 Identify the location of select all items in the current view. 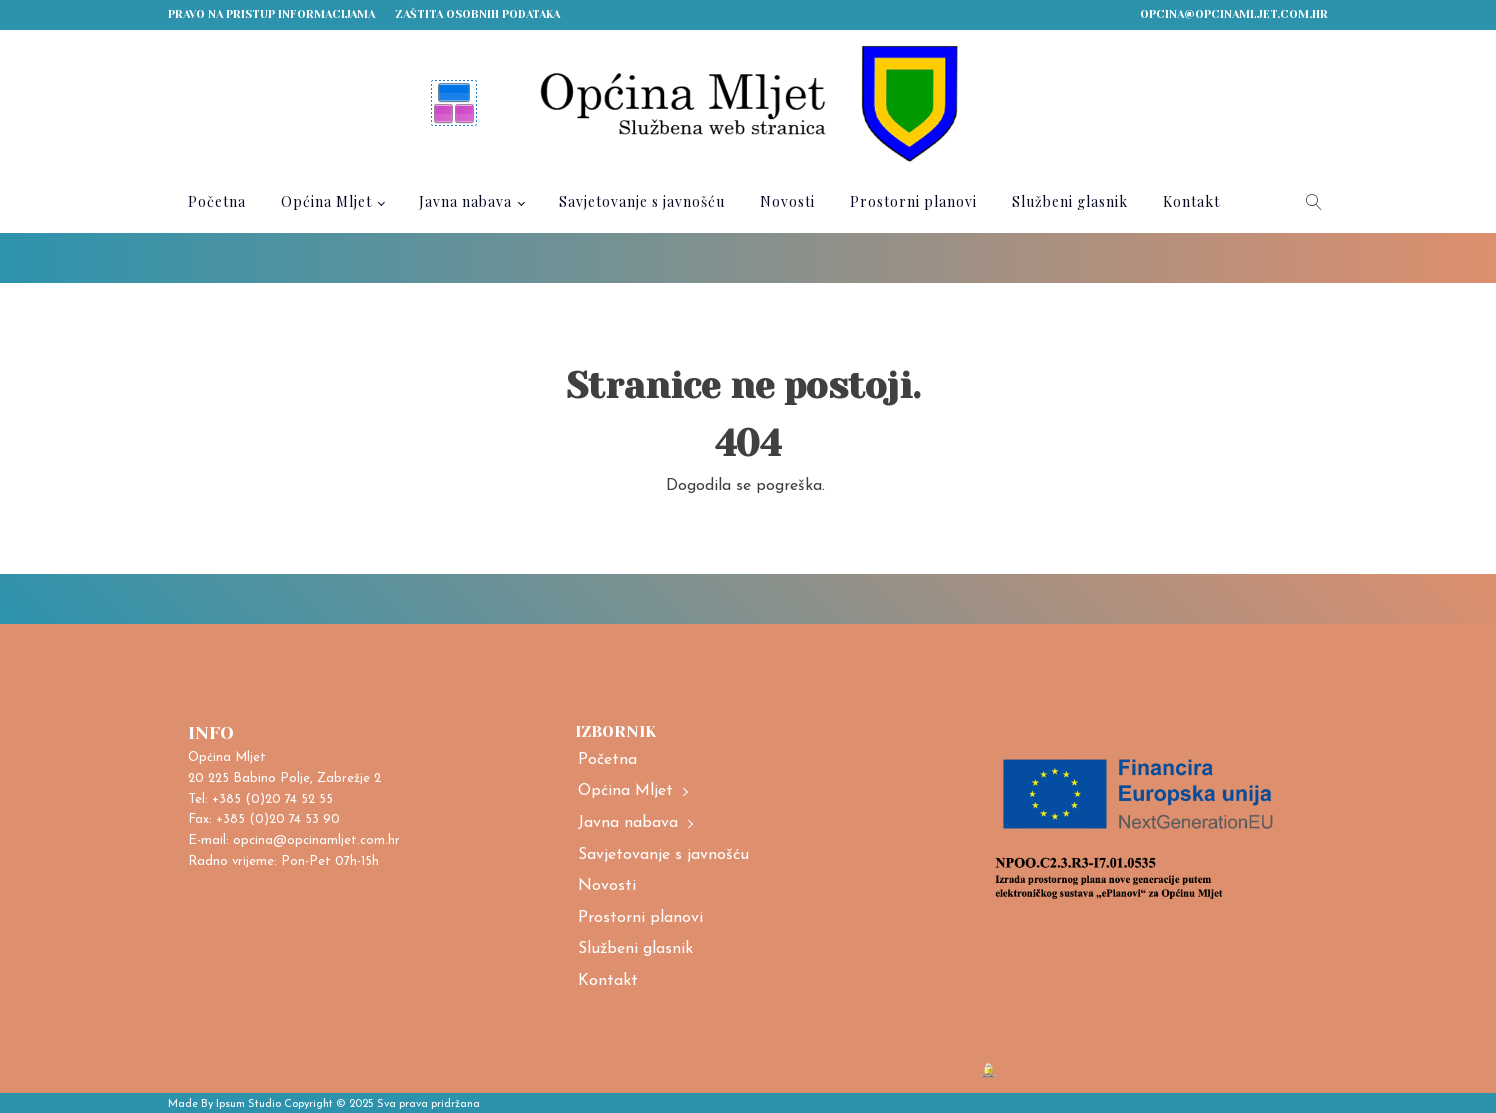
(454, 103).